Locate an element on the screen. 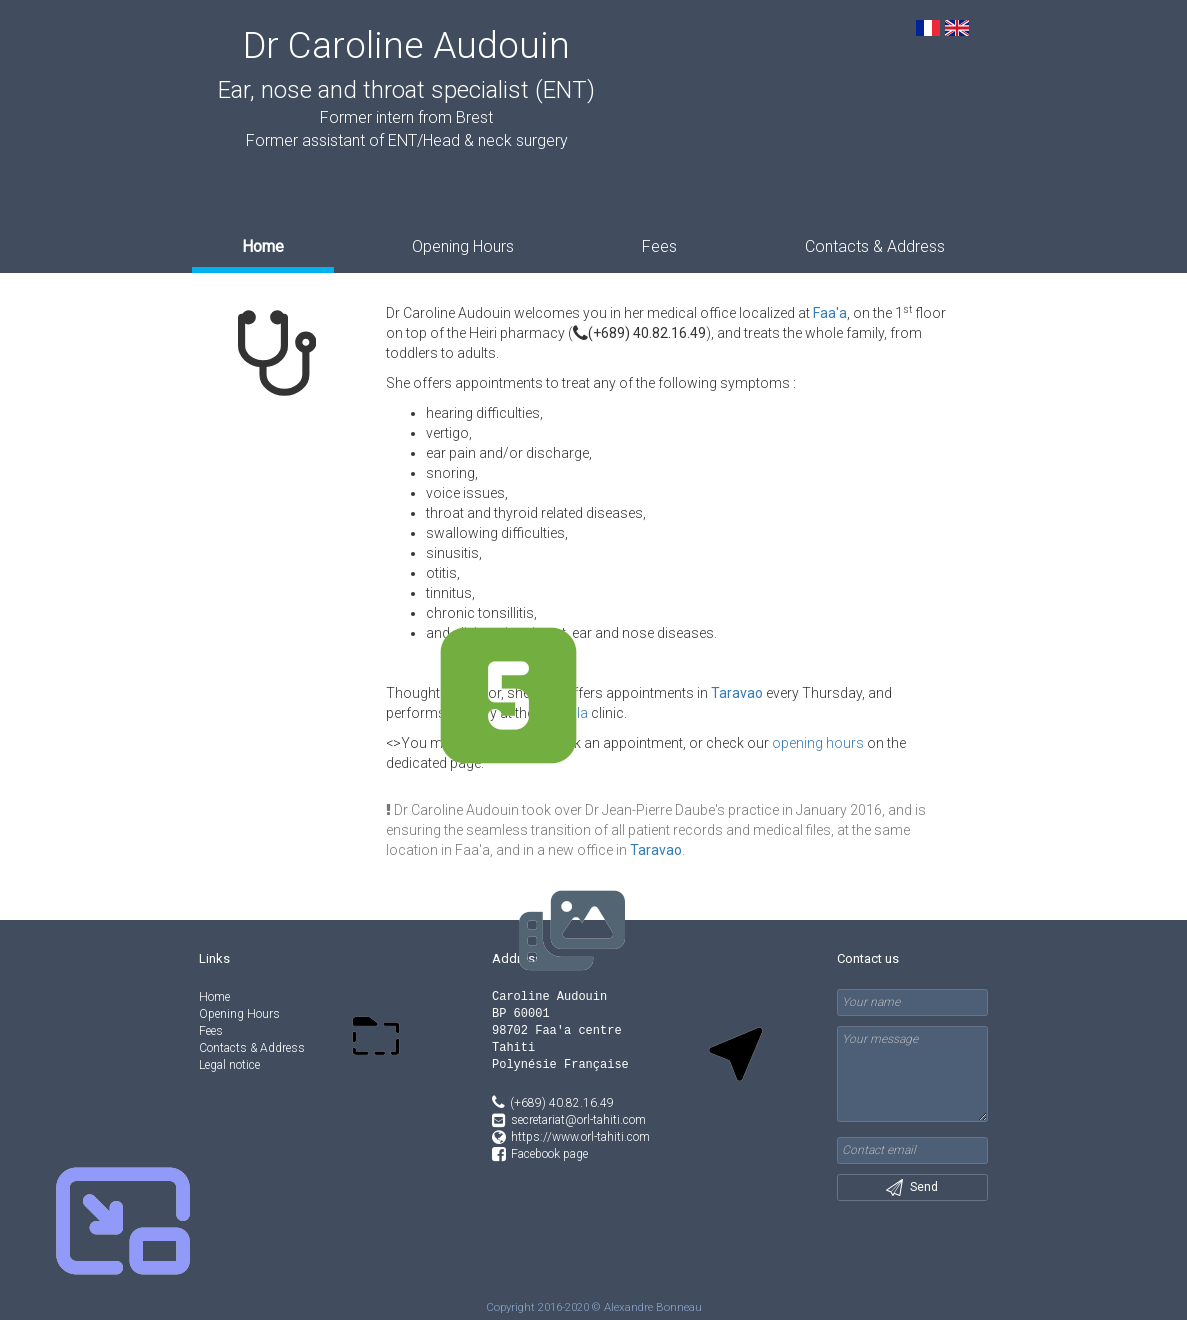 Image resolution: width=1187 pixels, height=1320 pixels. enable picture-in-picture mode is located at coordinates (123, 1221).